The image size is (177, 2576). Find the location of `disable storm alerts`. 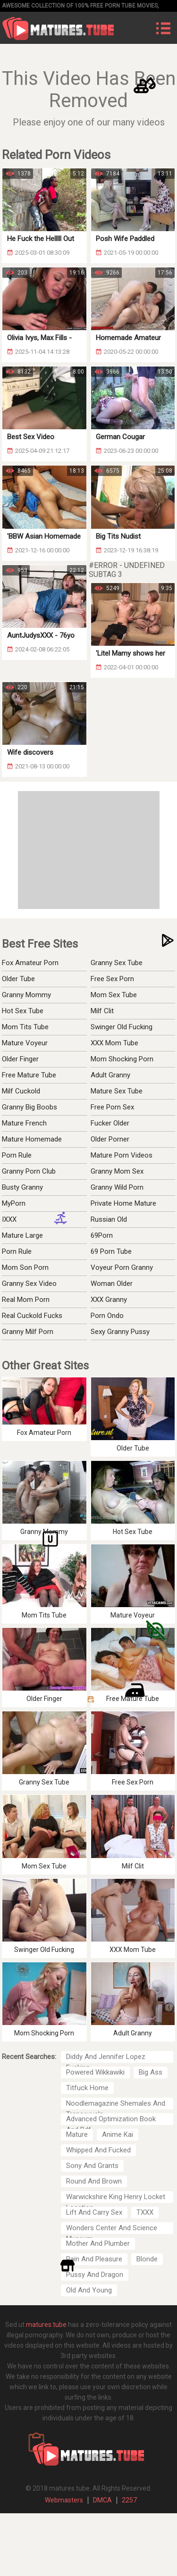

disable storm alerts is located at coordinates (156, 1630).